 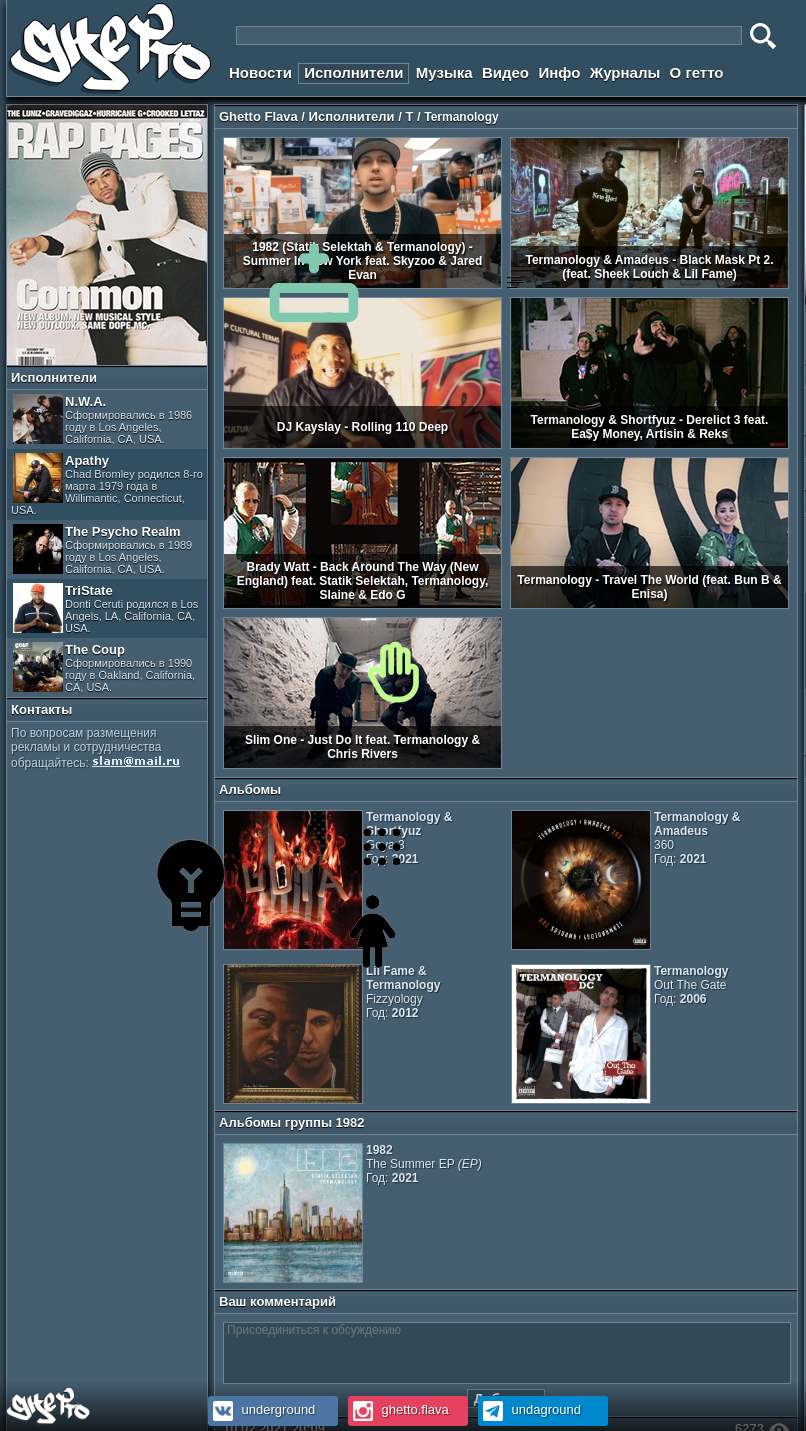 What do you see at coordinates (515, 283) in the screenshot?
I see `select items from a list` at bounding box center [515, 283].